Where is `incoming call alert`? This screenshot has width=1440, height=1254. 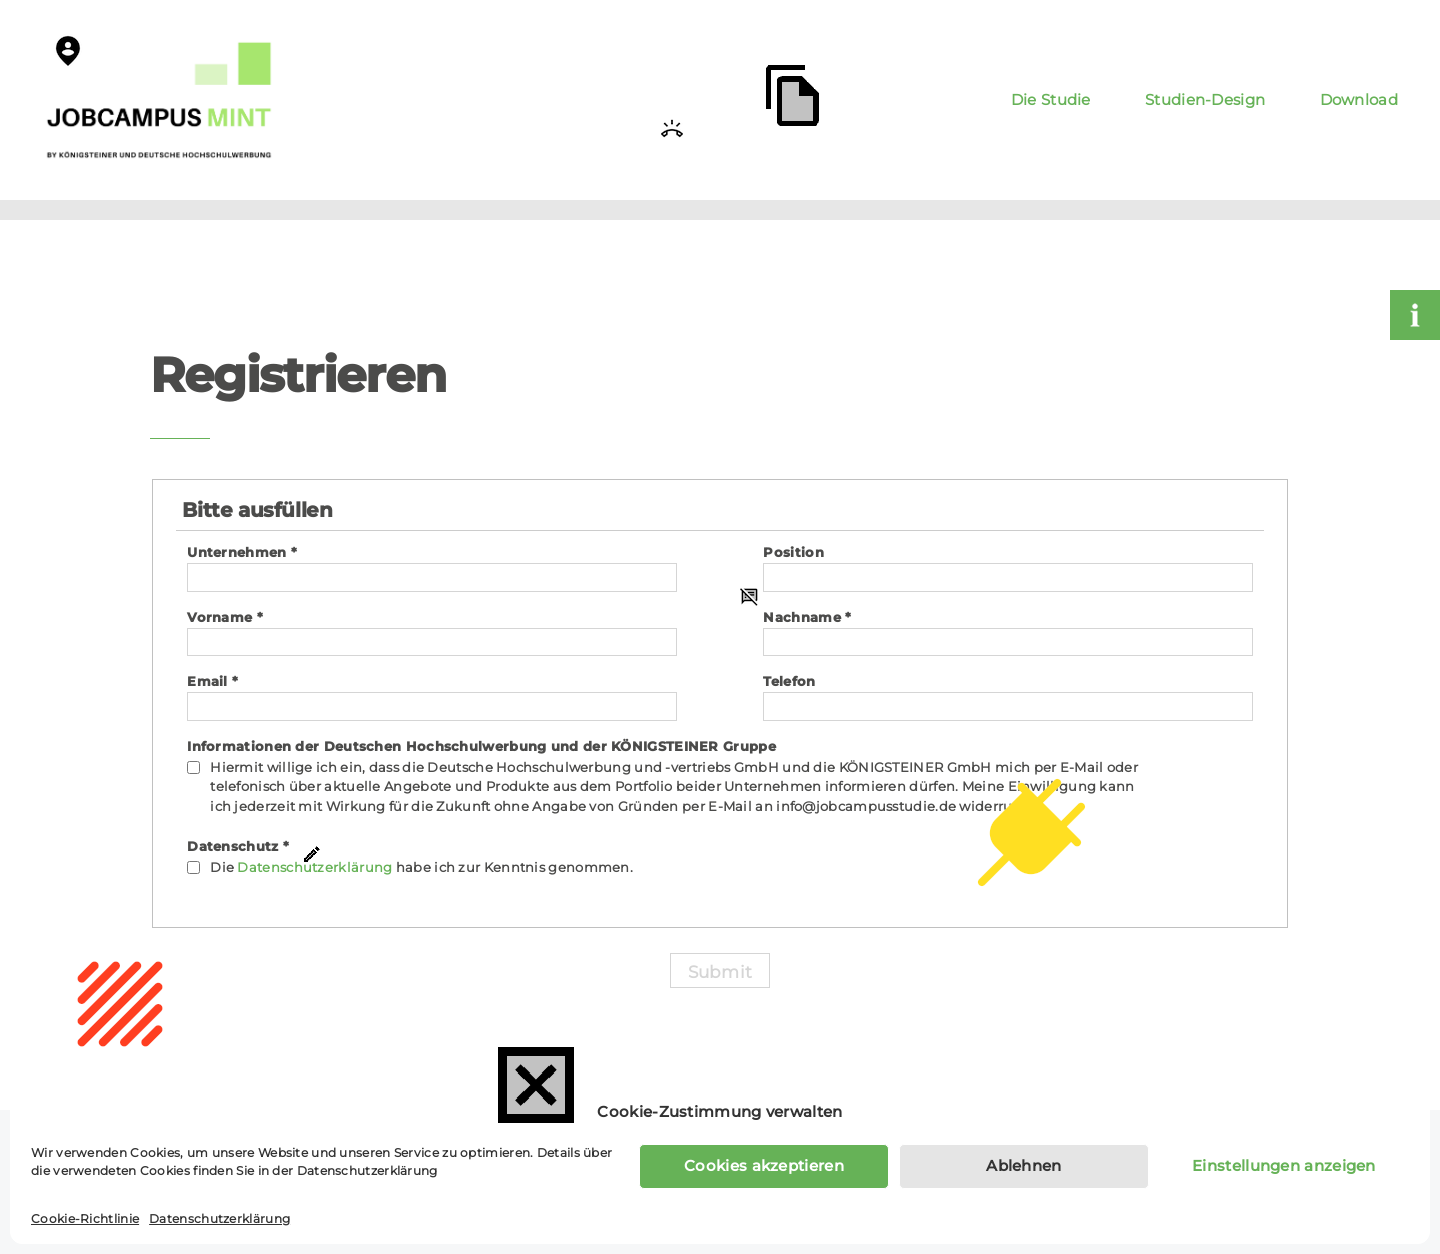
incoming call alert is located at coordinates (672, 129).